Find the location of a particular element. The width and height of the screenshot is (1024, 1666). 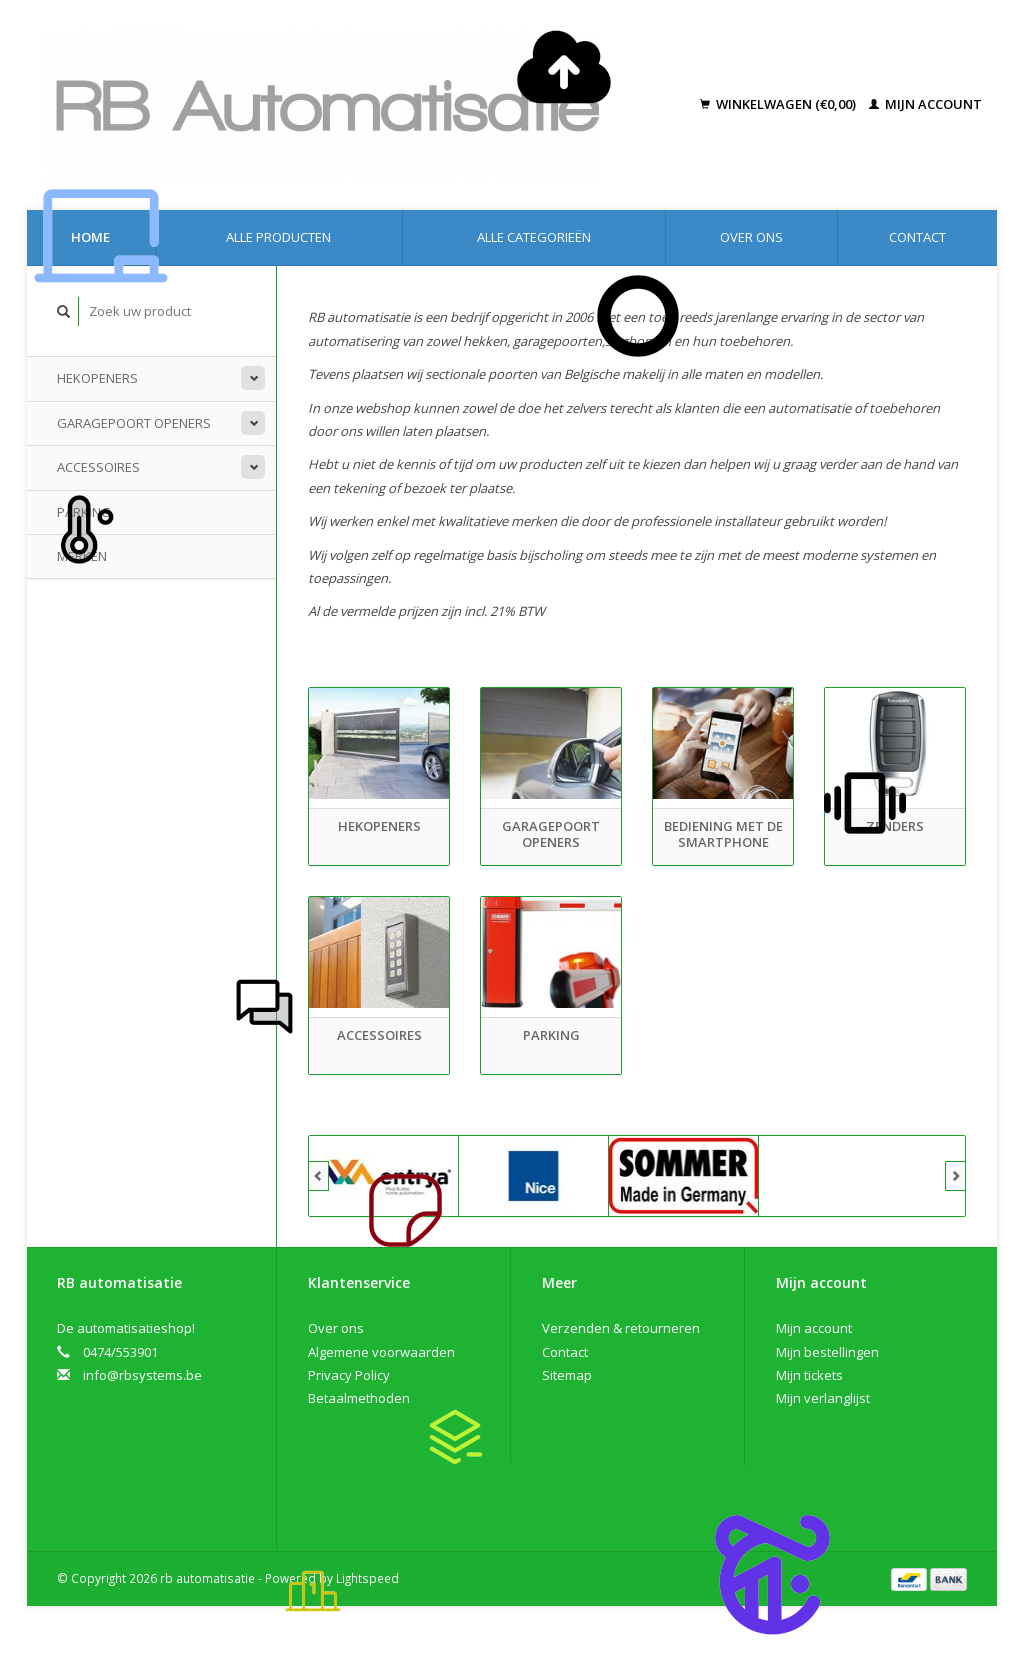

indicates gender-neutral or unspecified gender option is located at coordinates (638, 316).